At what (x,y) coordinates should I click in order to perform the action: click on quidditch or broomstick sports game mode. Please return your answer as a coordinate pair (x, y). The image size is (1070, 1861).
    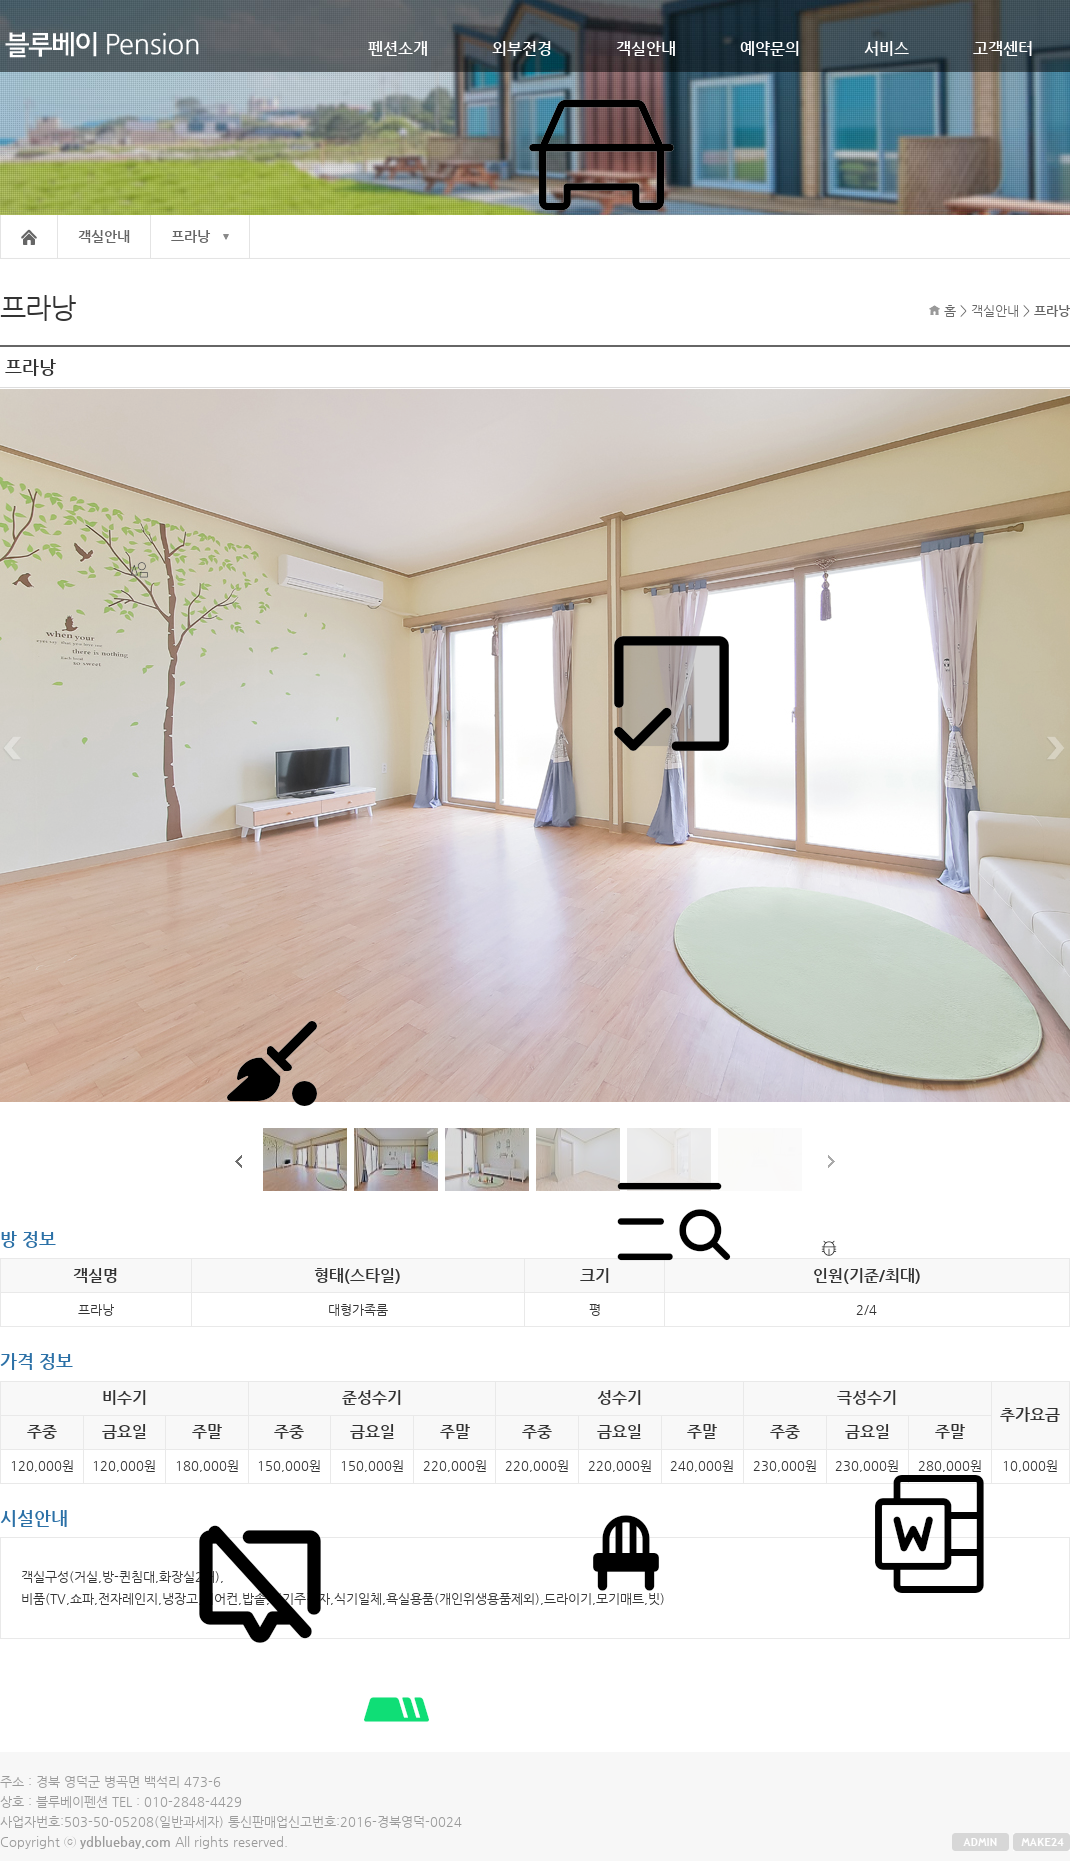
    Looking at the image, I should click on (272, 1061).